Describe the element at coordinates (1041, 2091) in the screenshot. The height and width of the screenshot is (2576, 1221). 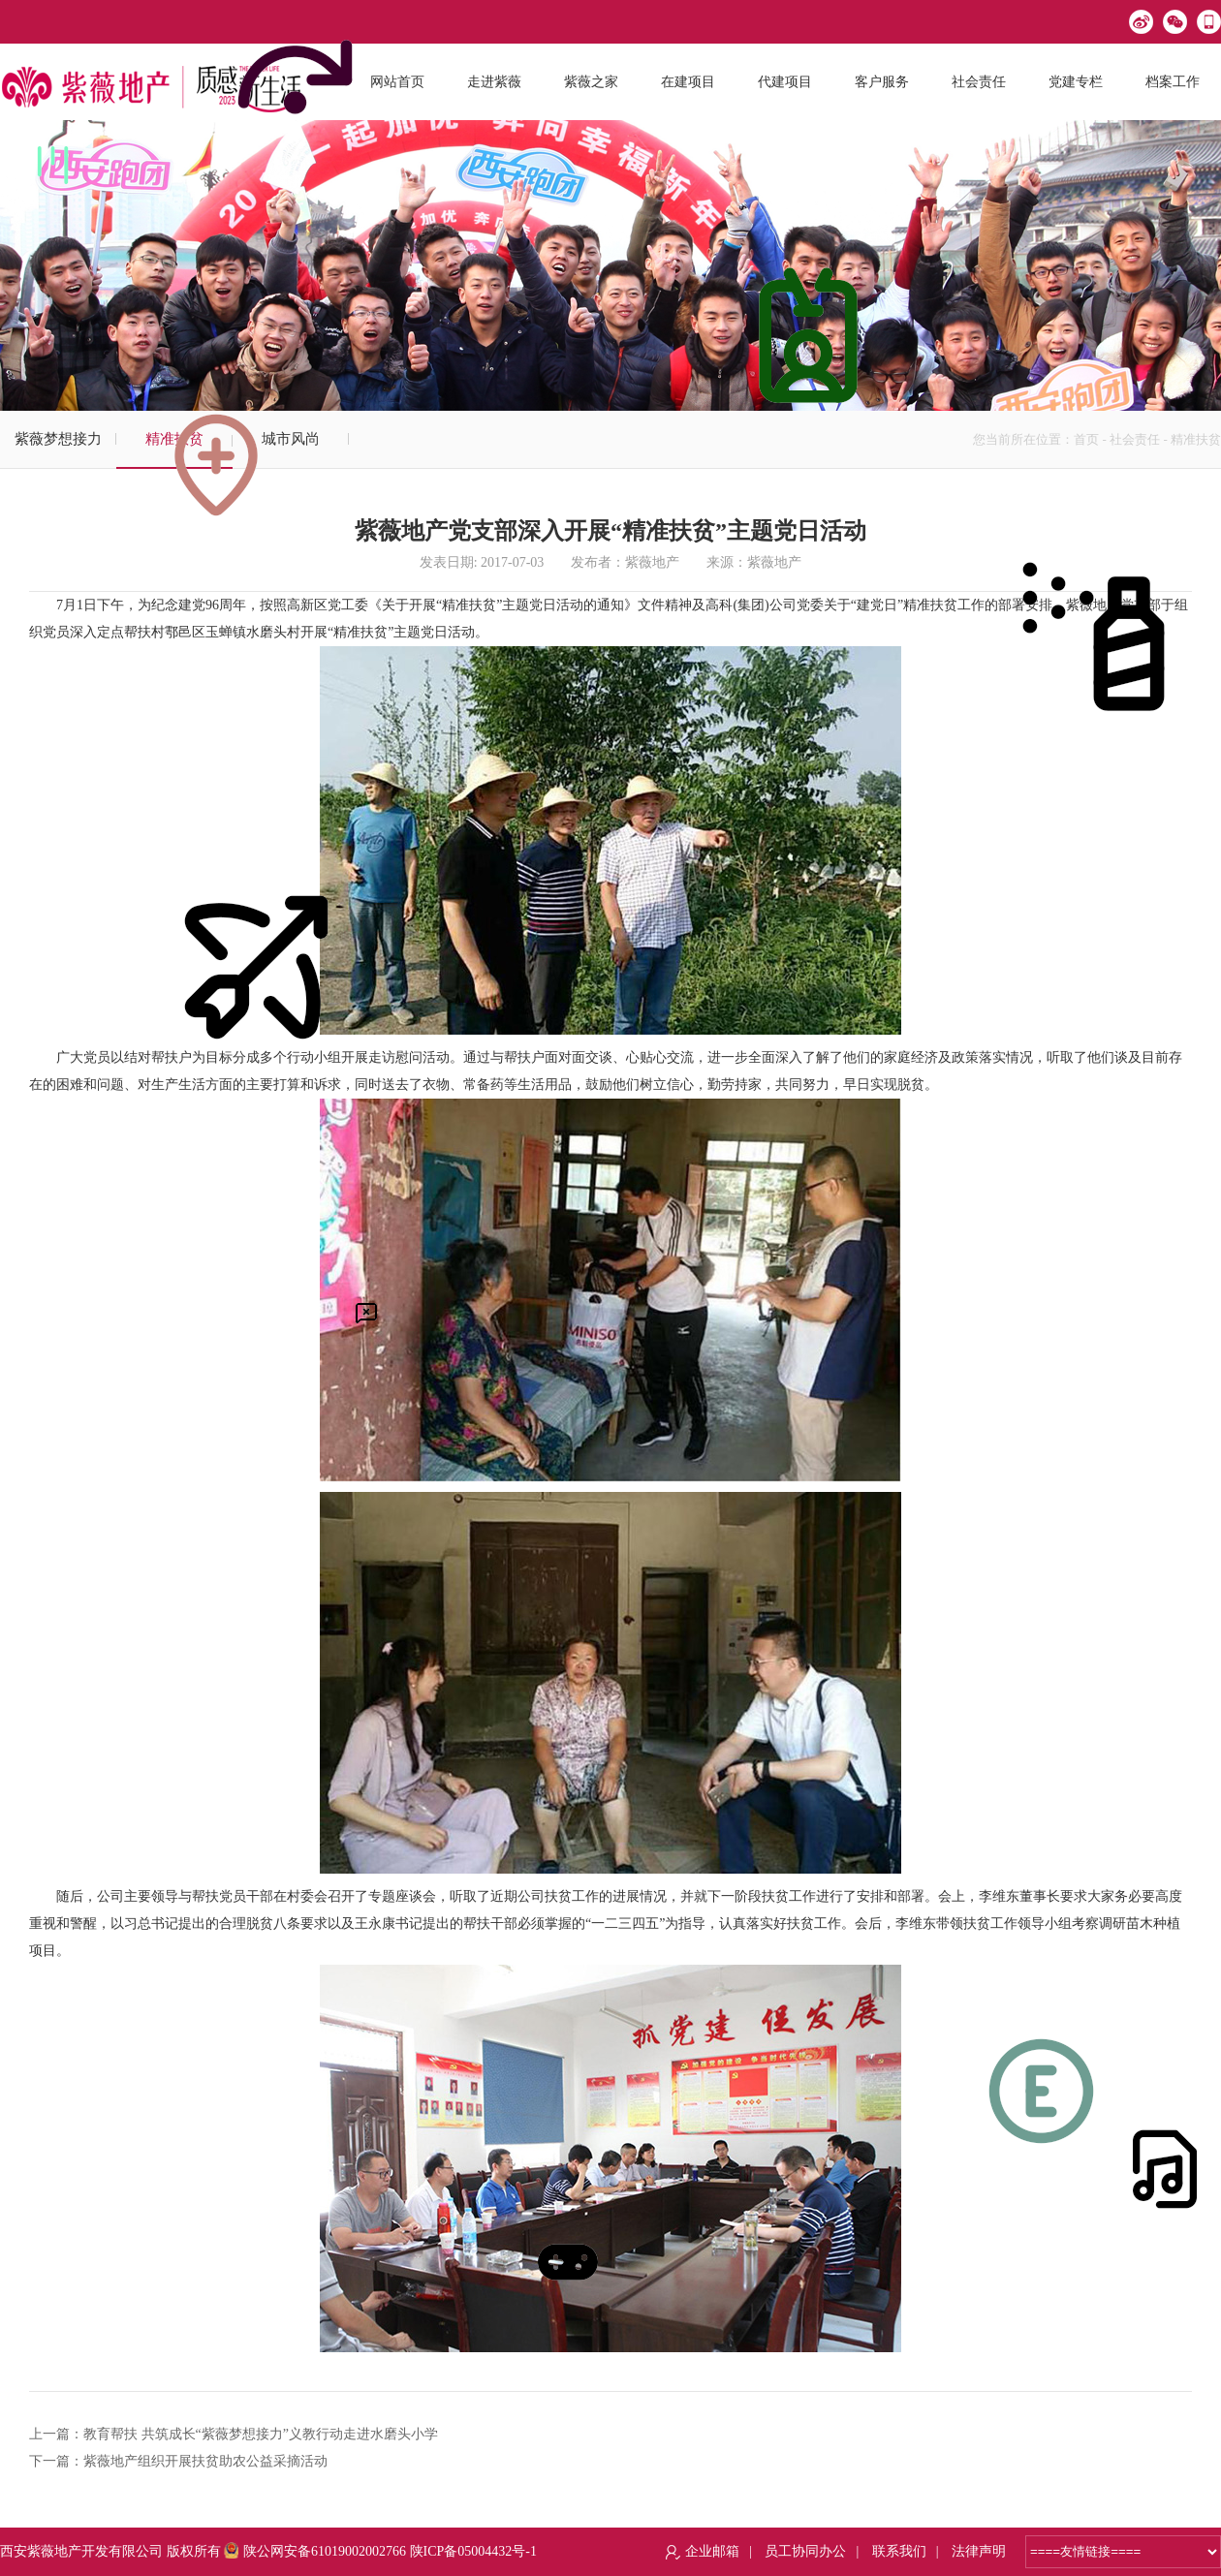
I see `indicates an "E" rating or classification` at that location.